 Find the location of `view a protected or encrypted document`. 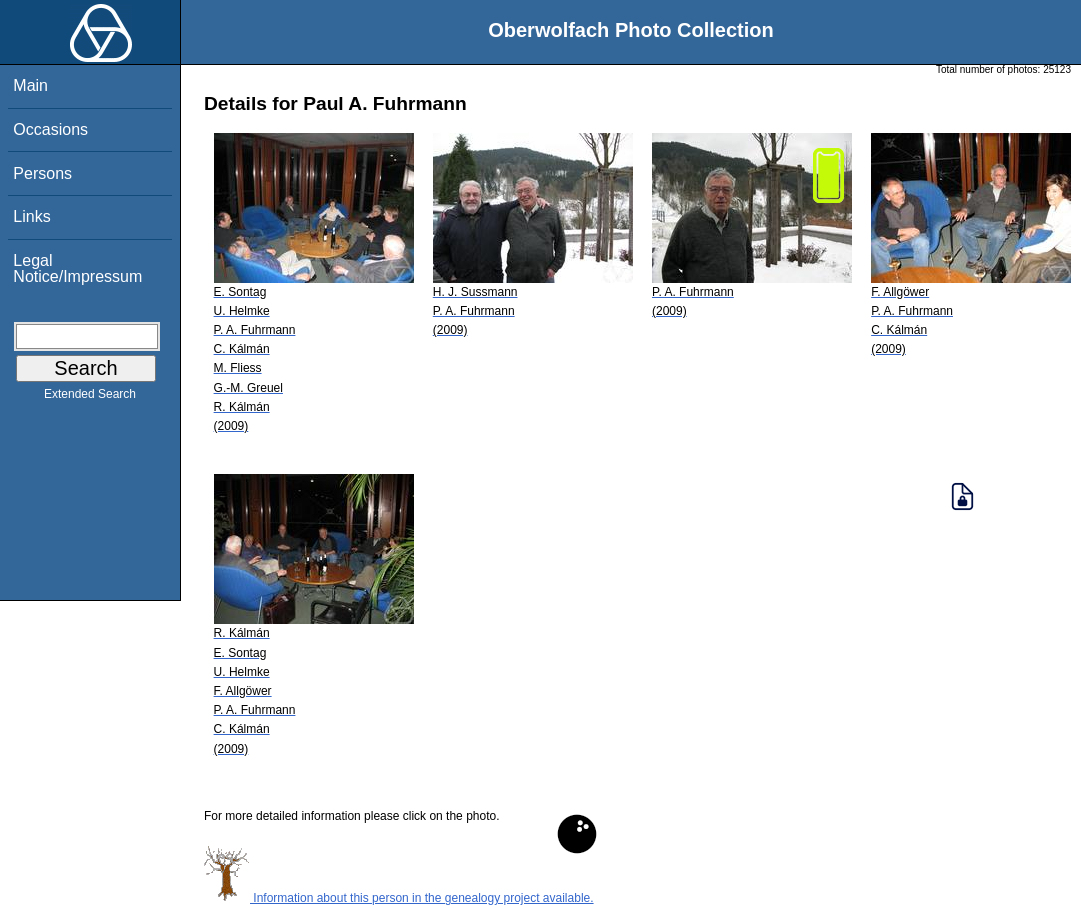

view a protected or encrypted document is located at coordinates (962, 496).